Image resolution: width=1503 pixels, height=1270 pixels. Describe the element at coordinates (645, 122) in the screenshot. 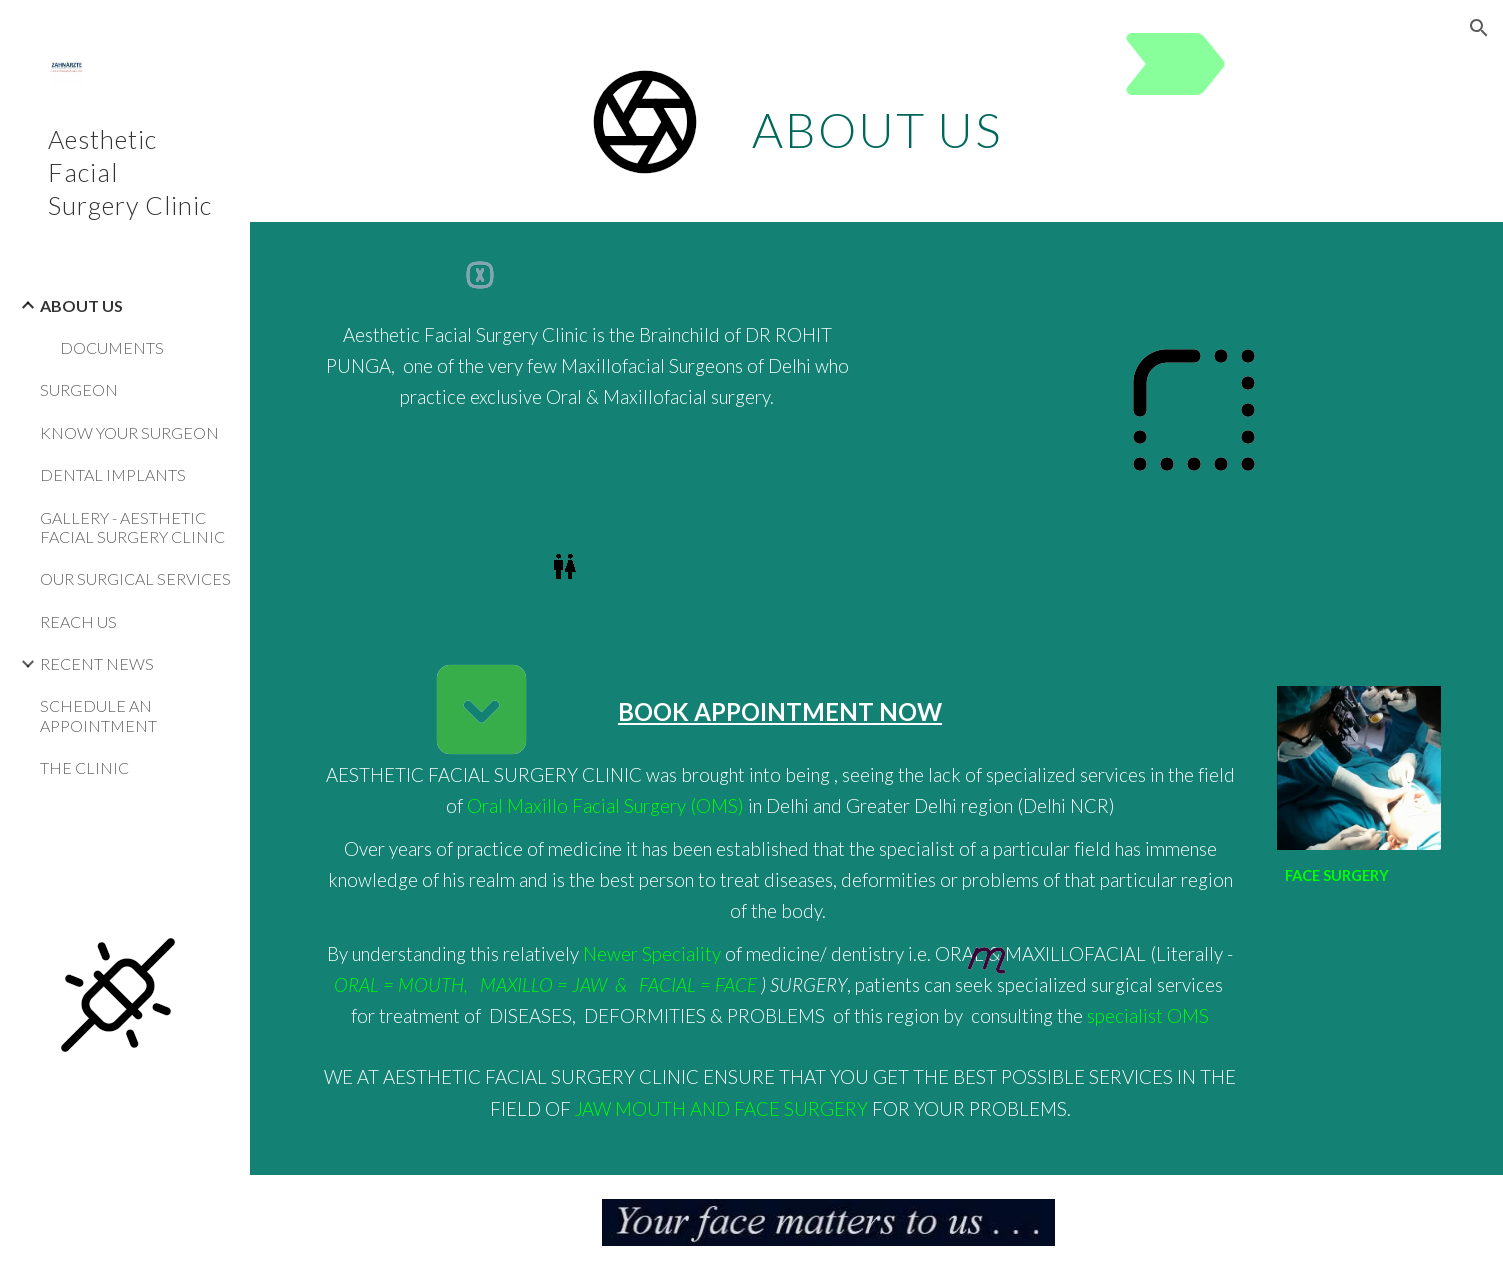

I see `adjust camera aperture settings` at that location.